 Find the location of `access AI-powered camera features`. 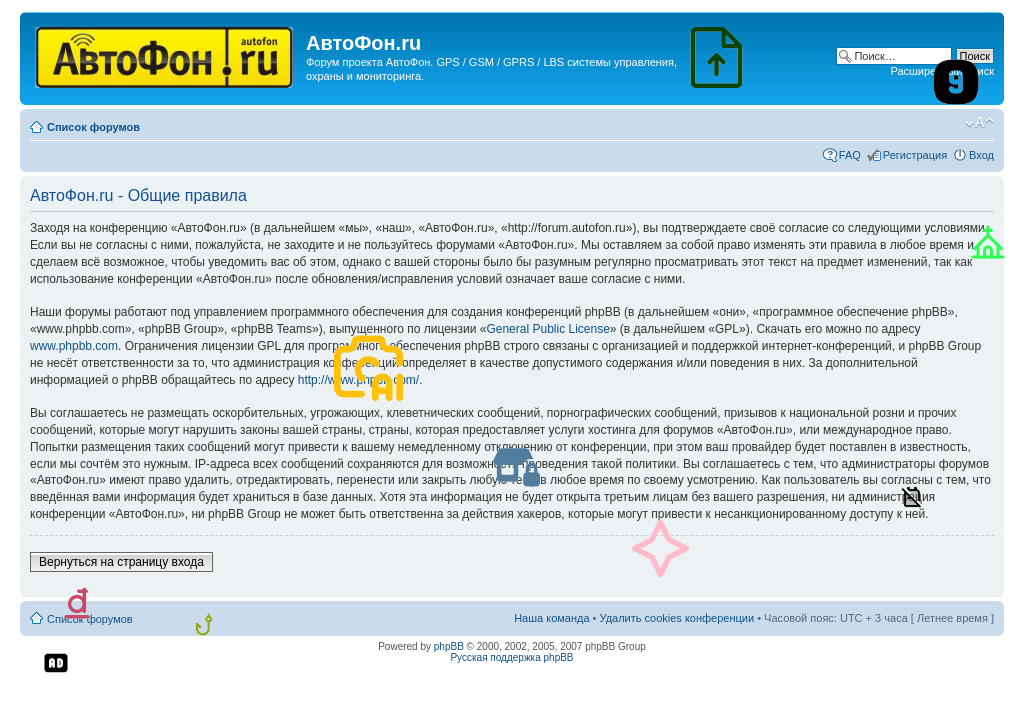

access AI-powered camera features is located at coordinates (368, 366).